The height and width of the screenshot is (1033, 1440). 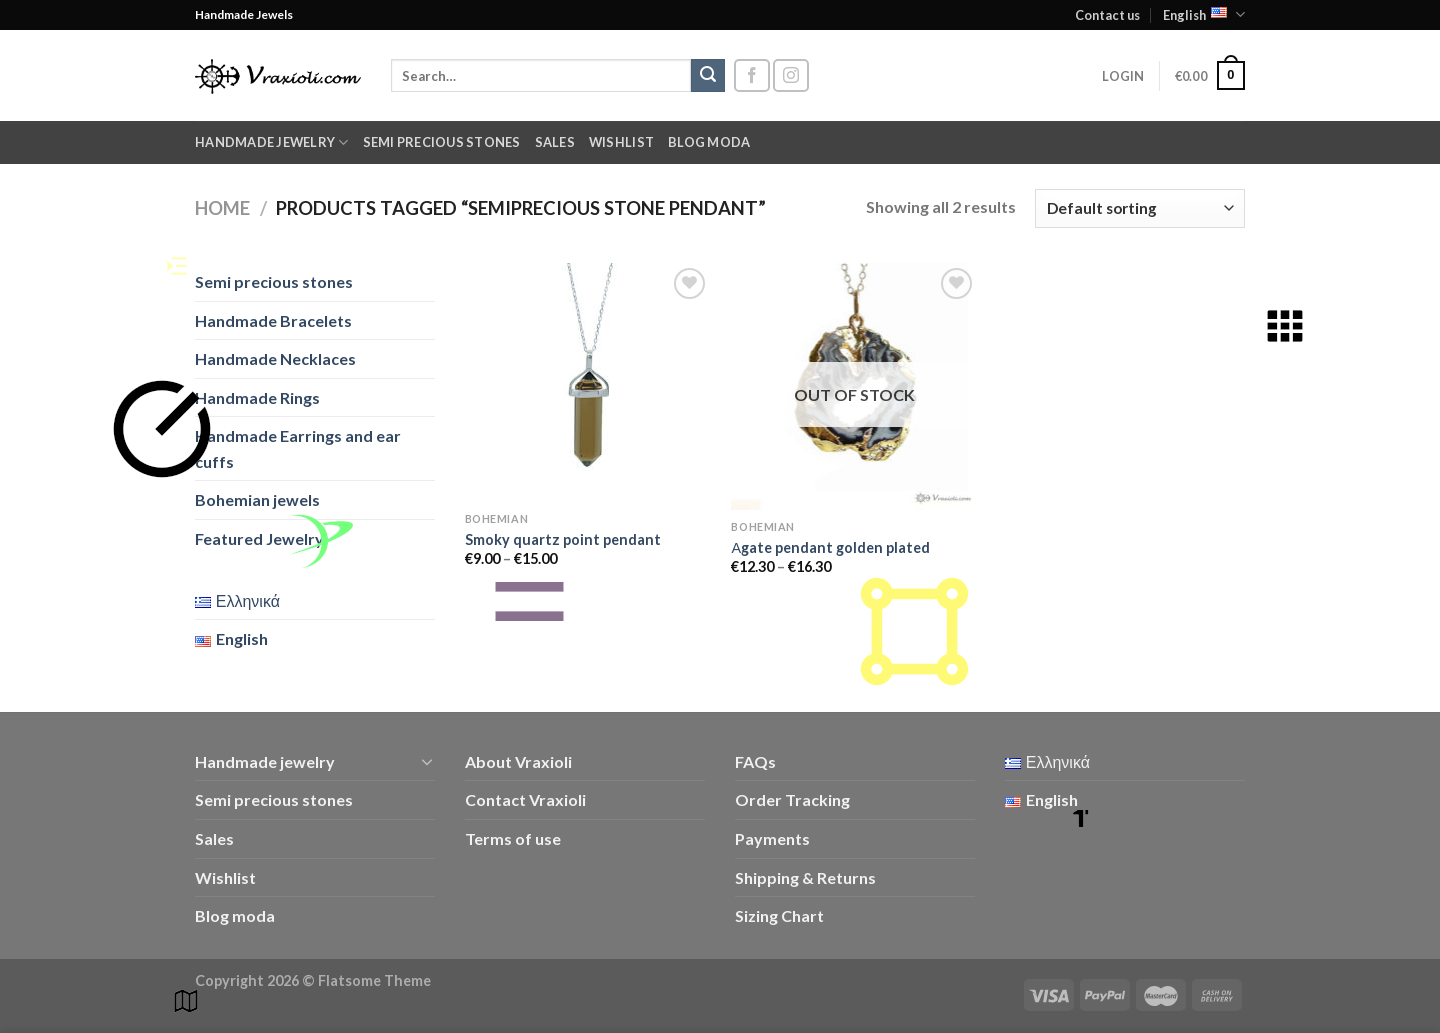 What do you see at coordinates (177, 266) in the screenshot?
I see `collapse the sidebar menu` at bounding box center [177, 266].